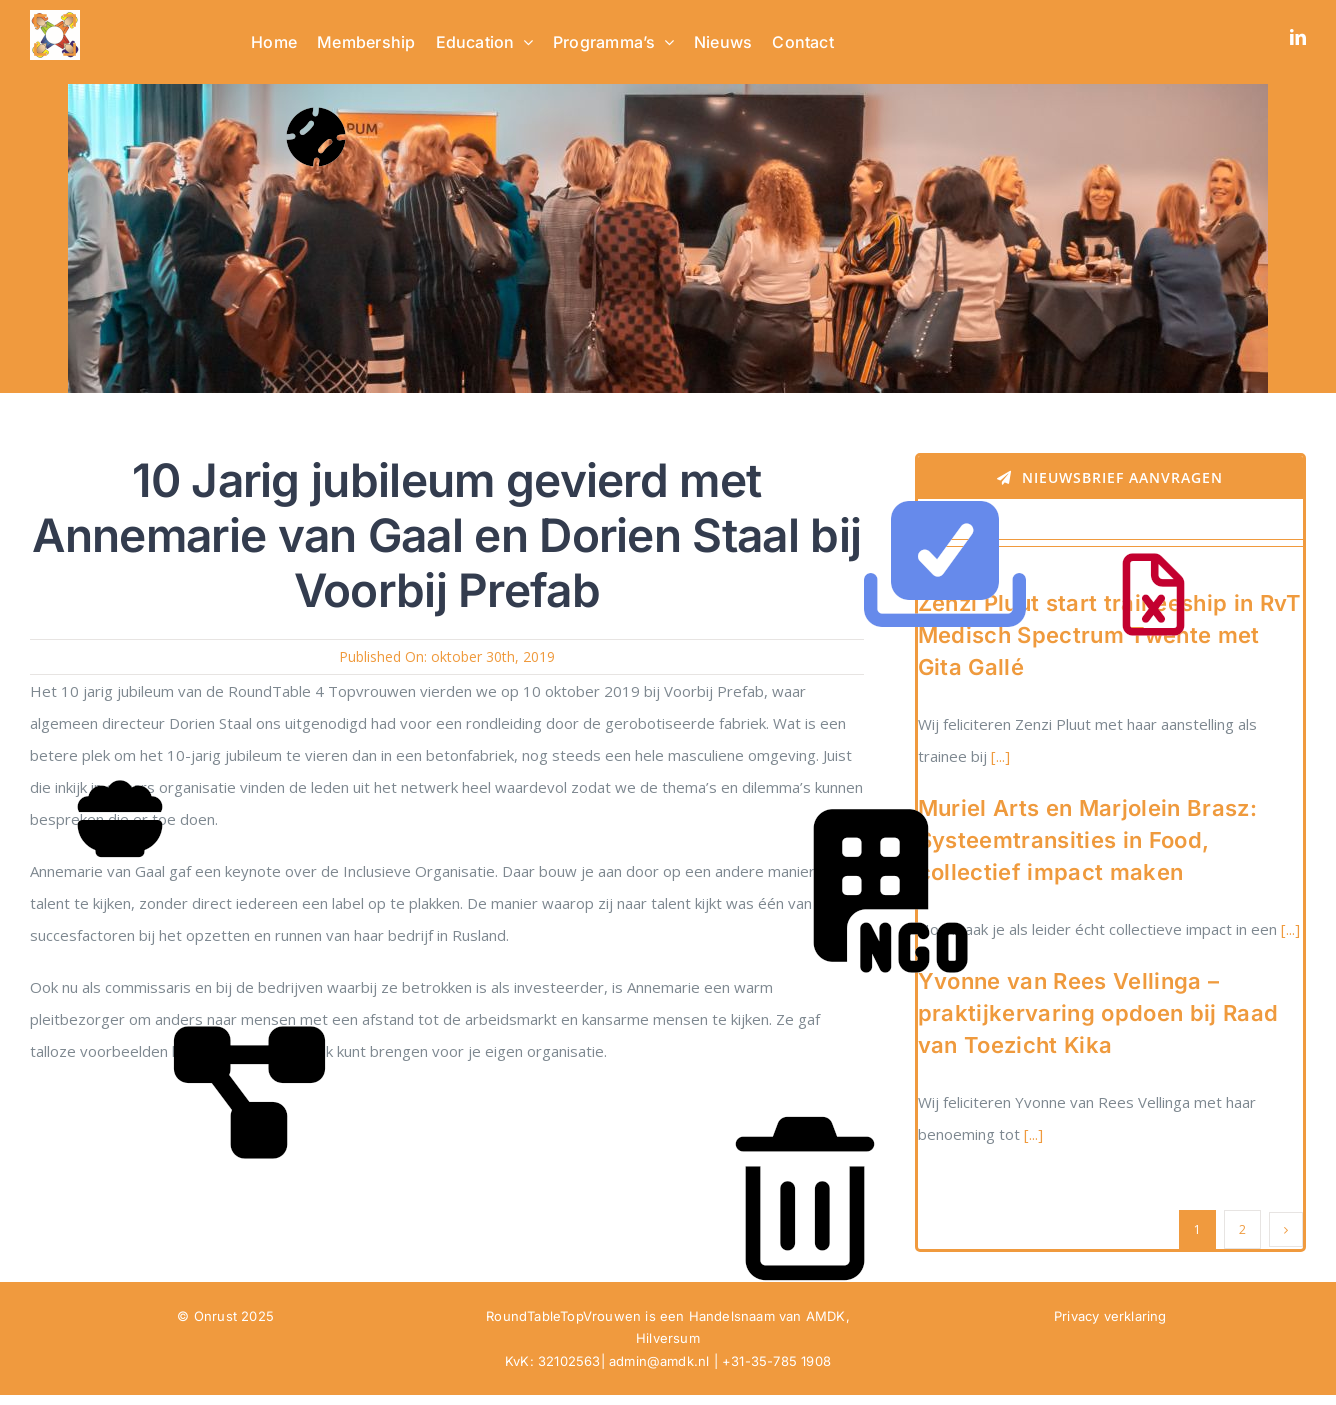 The height and width of the screenshot is (1405, 1336). What do you see at coordinates (1153, 594) in the screenshot?
I see `open or view an excel spreadsheet` at bounding box center [1153, 594].